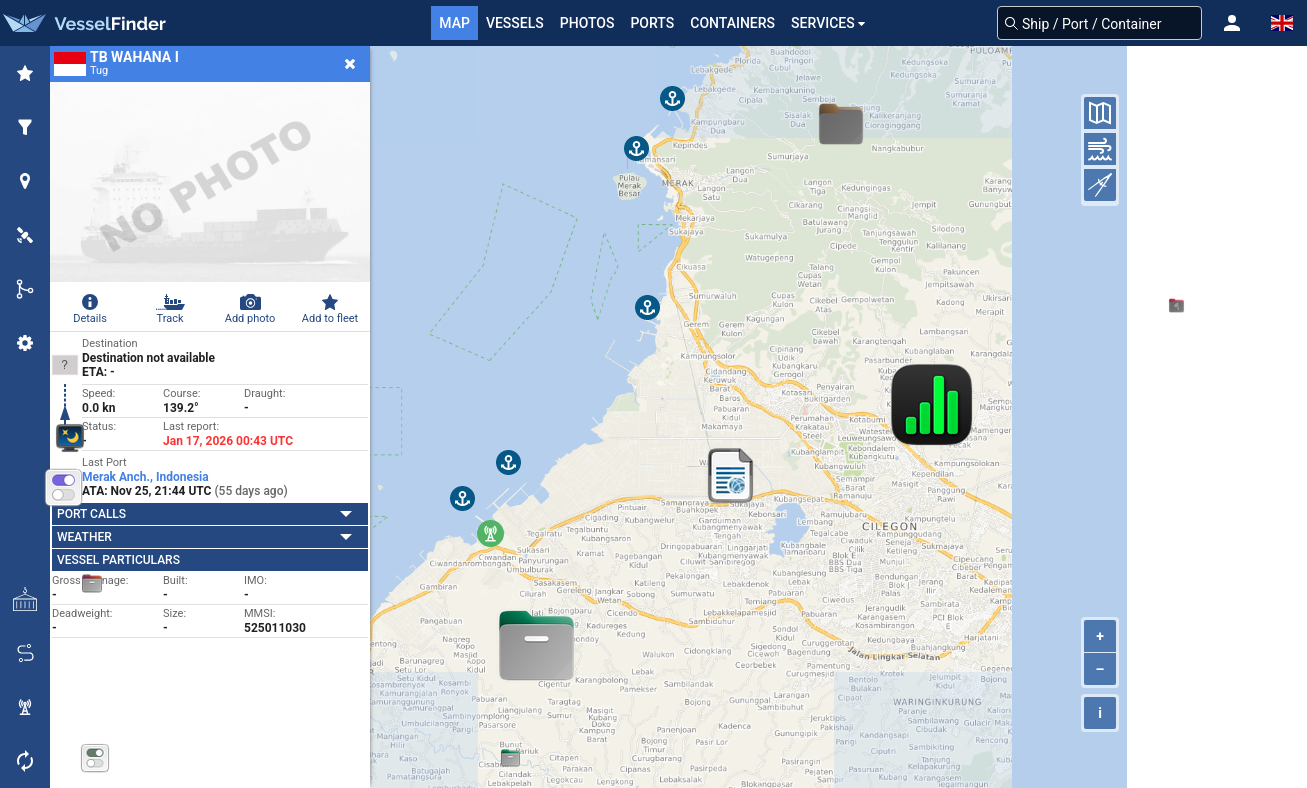 This screenshot has width=1307, height=788. What do you see at coordinates (63, 487) in the screenshot?
I see `open system settings` at bounding box center [63, 487].